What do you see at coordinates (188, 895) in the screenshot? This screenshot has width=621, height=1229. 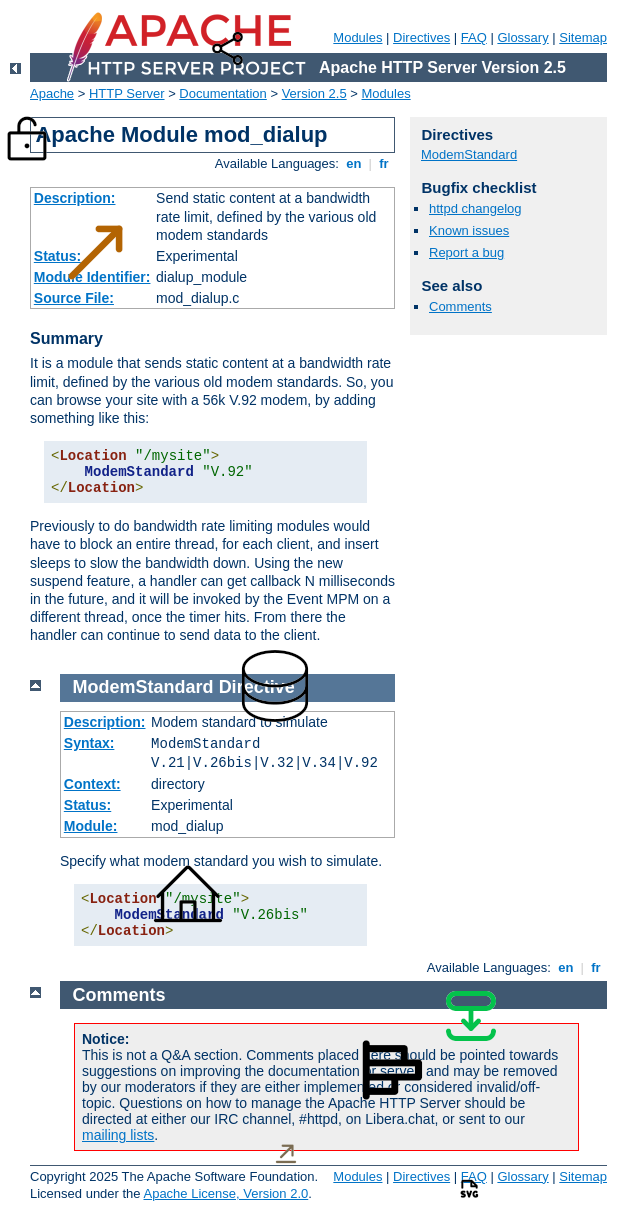 I see `navigate to home screen` at bounding box center [188, 895].